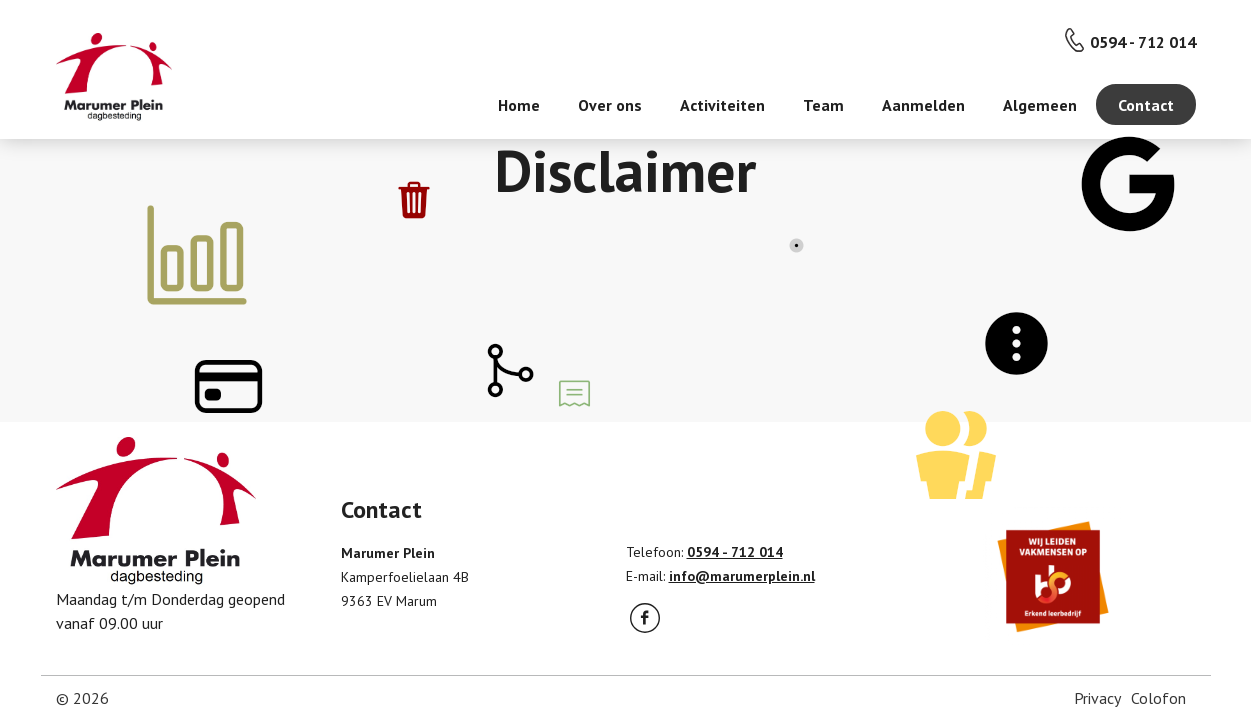 This screenshot has height=720, width=1251. I want to click on delete selected item, so click(414, 200).